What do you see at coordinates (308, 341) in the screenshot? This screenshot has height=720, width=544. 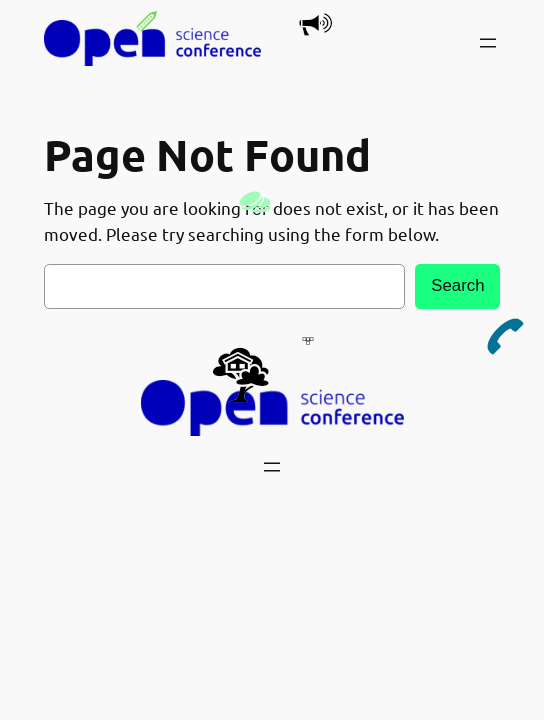 I see `place a t-shaped tetris block` at bounding box center [308, 341].